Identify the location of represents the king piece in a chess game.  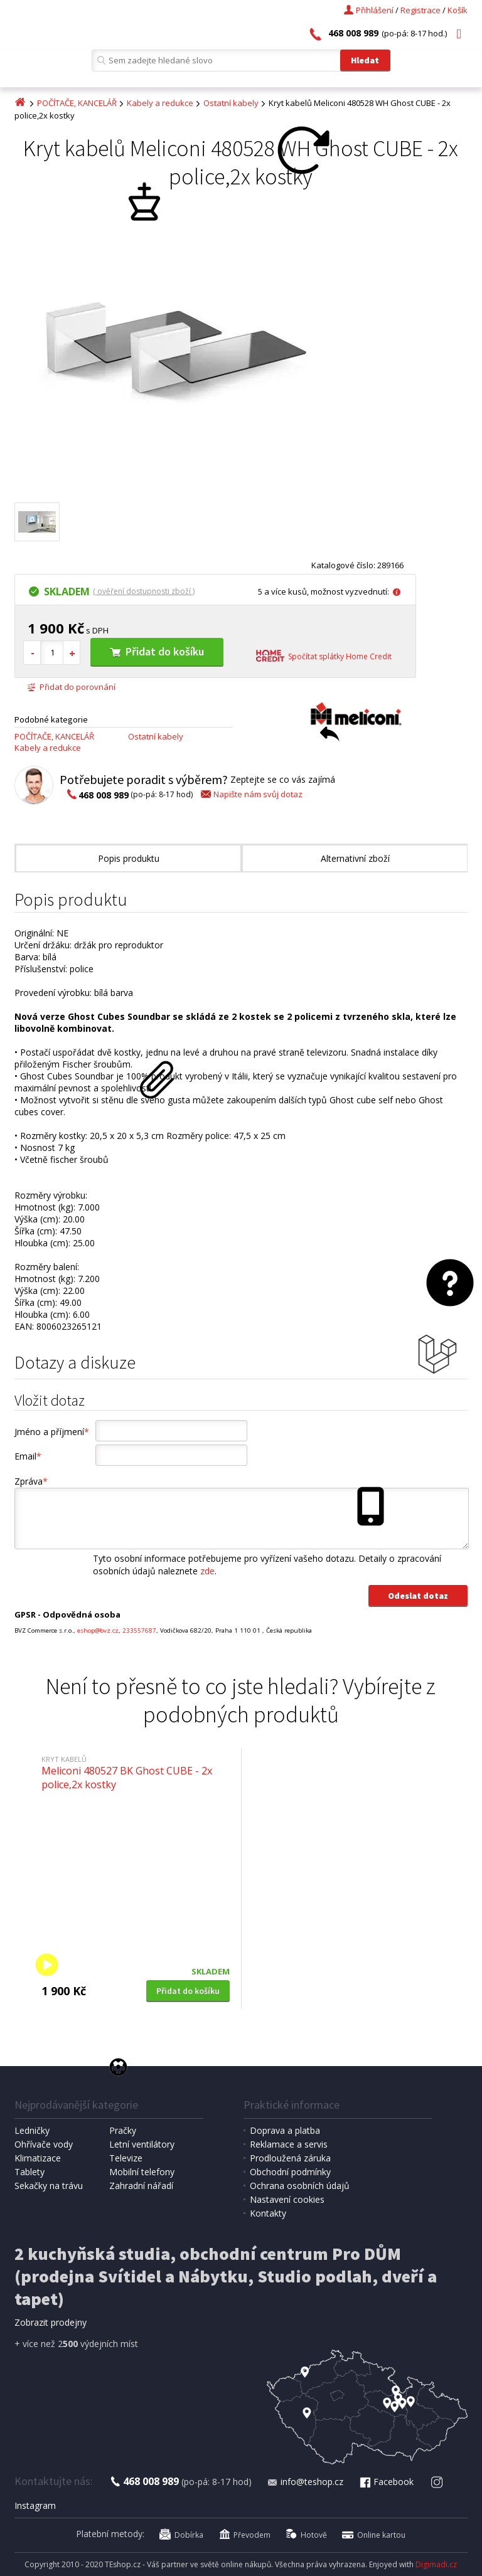
(144, 203).